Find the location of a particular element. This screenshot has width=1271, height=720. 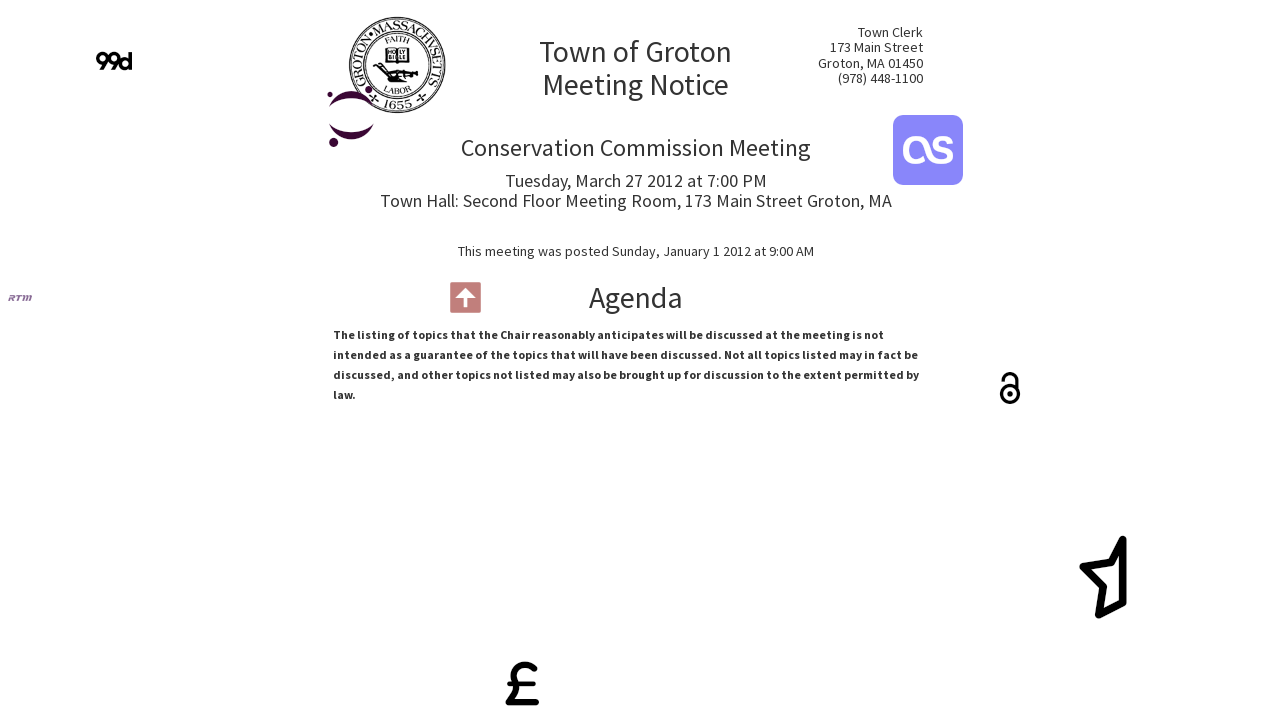

indicates open access content available without subscription is located at coordinates (1010, 388).